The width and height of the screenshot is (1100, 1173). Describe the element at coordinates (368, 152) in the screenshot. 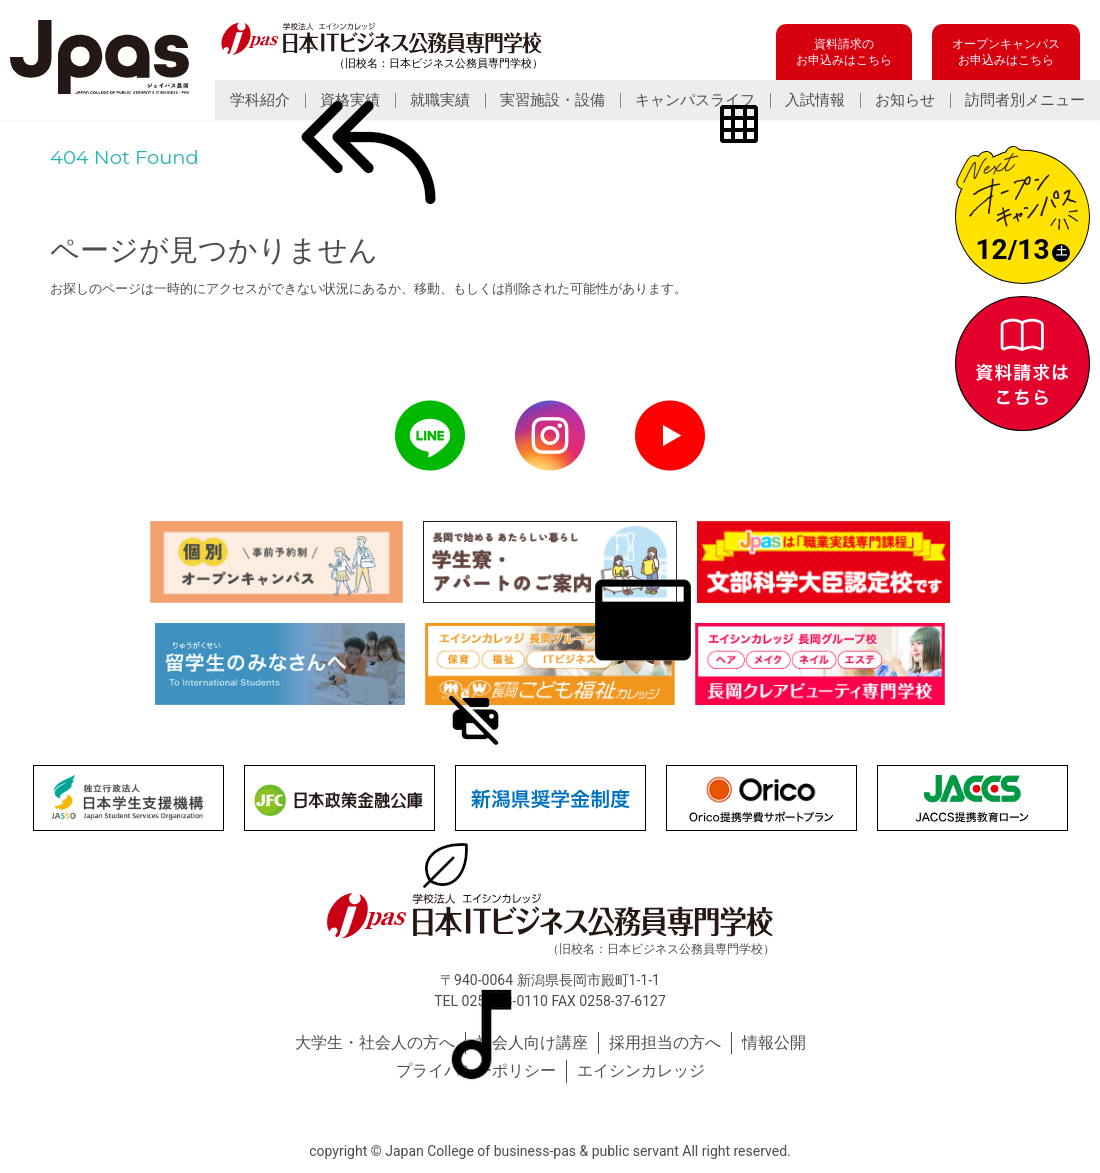

I see `reply all to a message or email` at that location.